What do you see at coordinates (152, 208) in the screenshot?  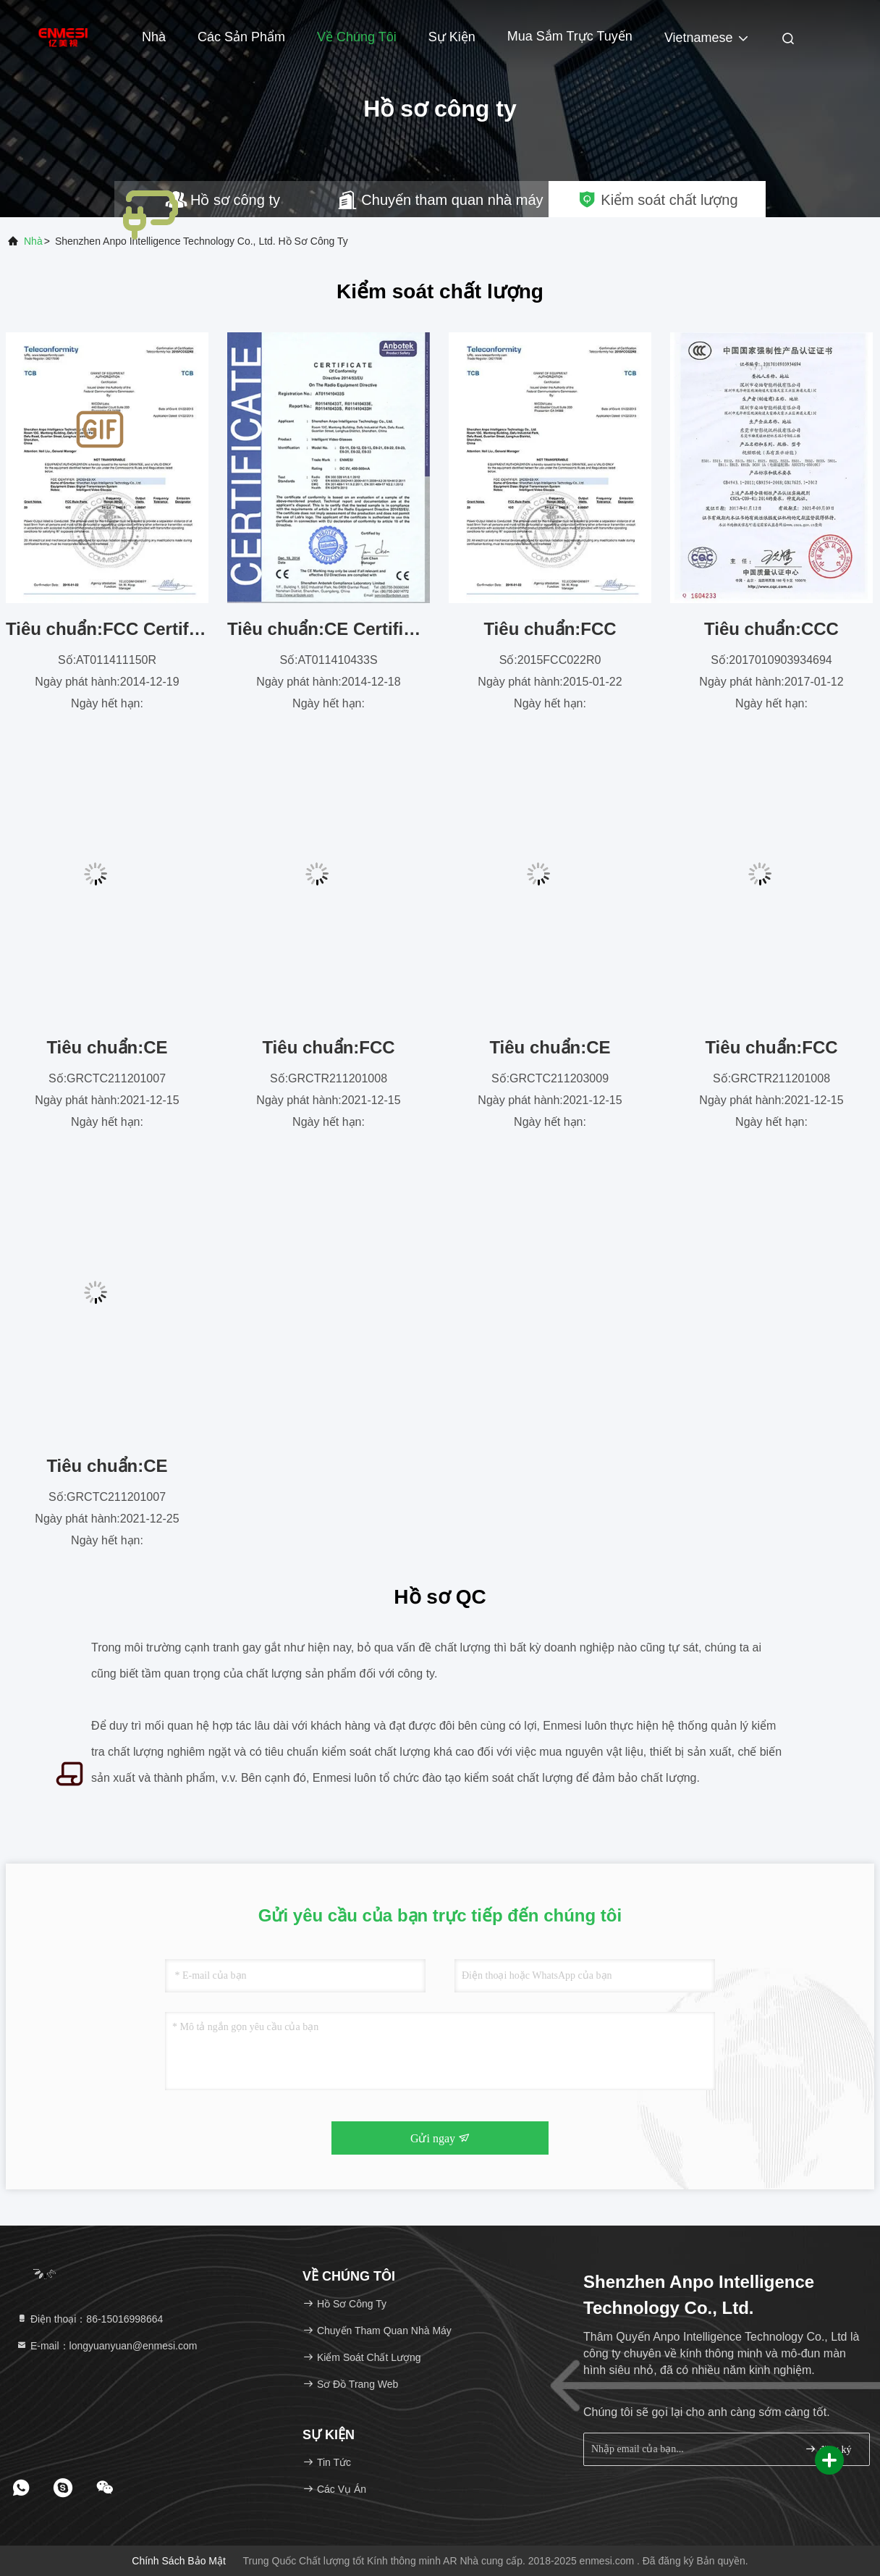 I see `battery currently charging at medium level` at bounding box center [152, 208].